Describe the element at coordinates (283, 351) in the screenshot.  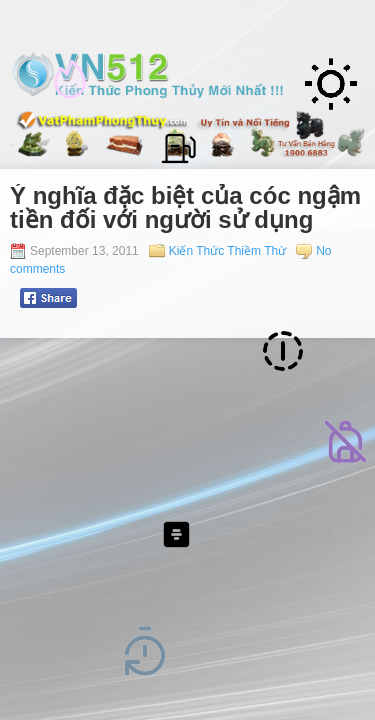
I see `view additional information` at that location.